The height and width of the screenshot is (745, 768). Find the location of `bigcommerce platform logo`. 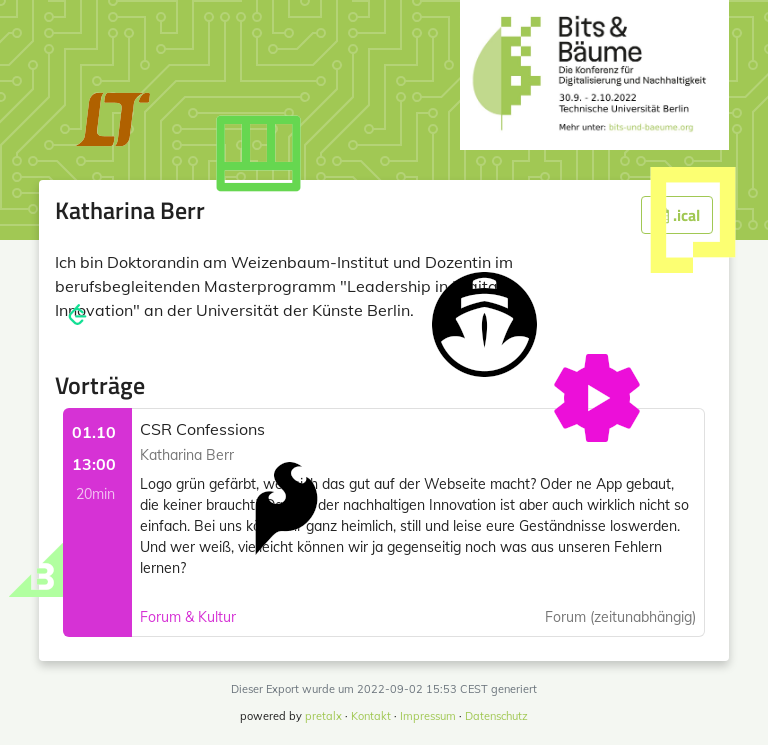

bigcommerce platform logo is located at coordinates (36, 570).